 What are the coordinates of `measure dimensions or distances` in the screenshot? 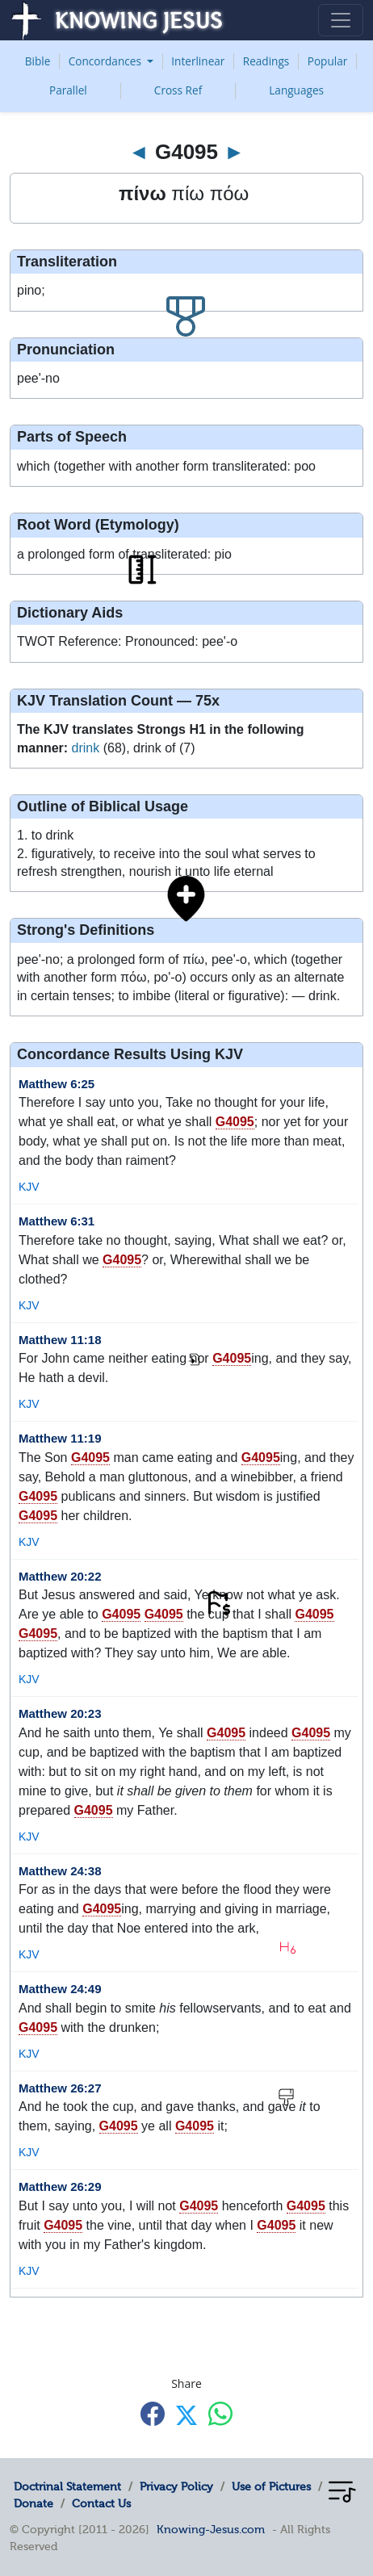 It's located at (141, 569).